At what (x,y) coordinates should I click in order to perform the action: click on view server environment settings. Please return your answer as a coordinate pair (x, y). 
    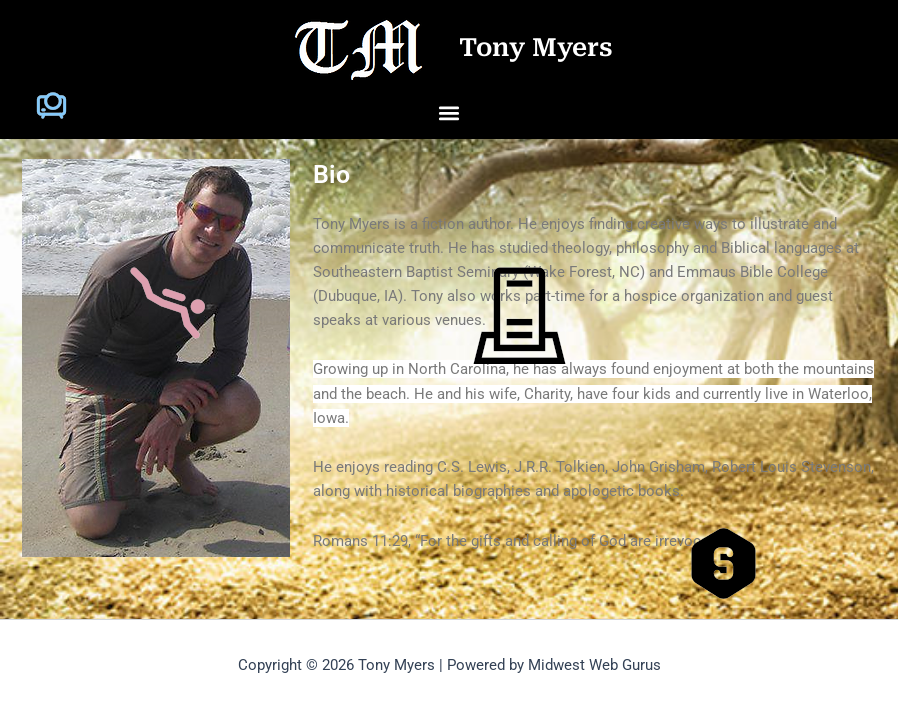
    Looking at the image, I should click on (519, 312).